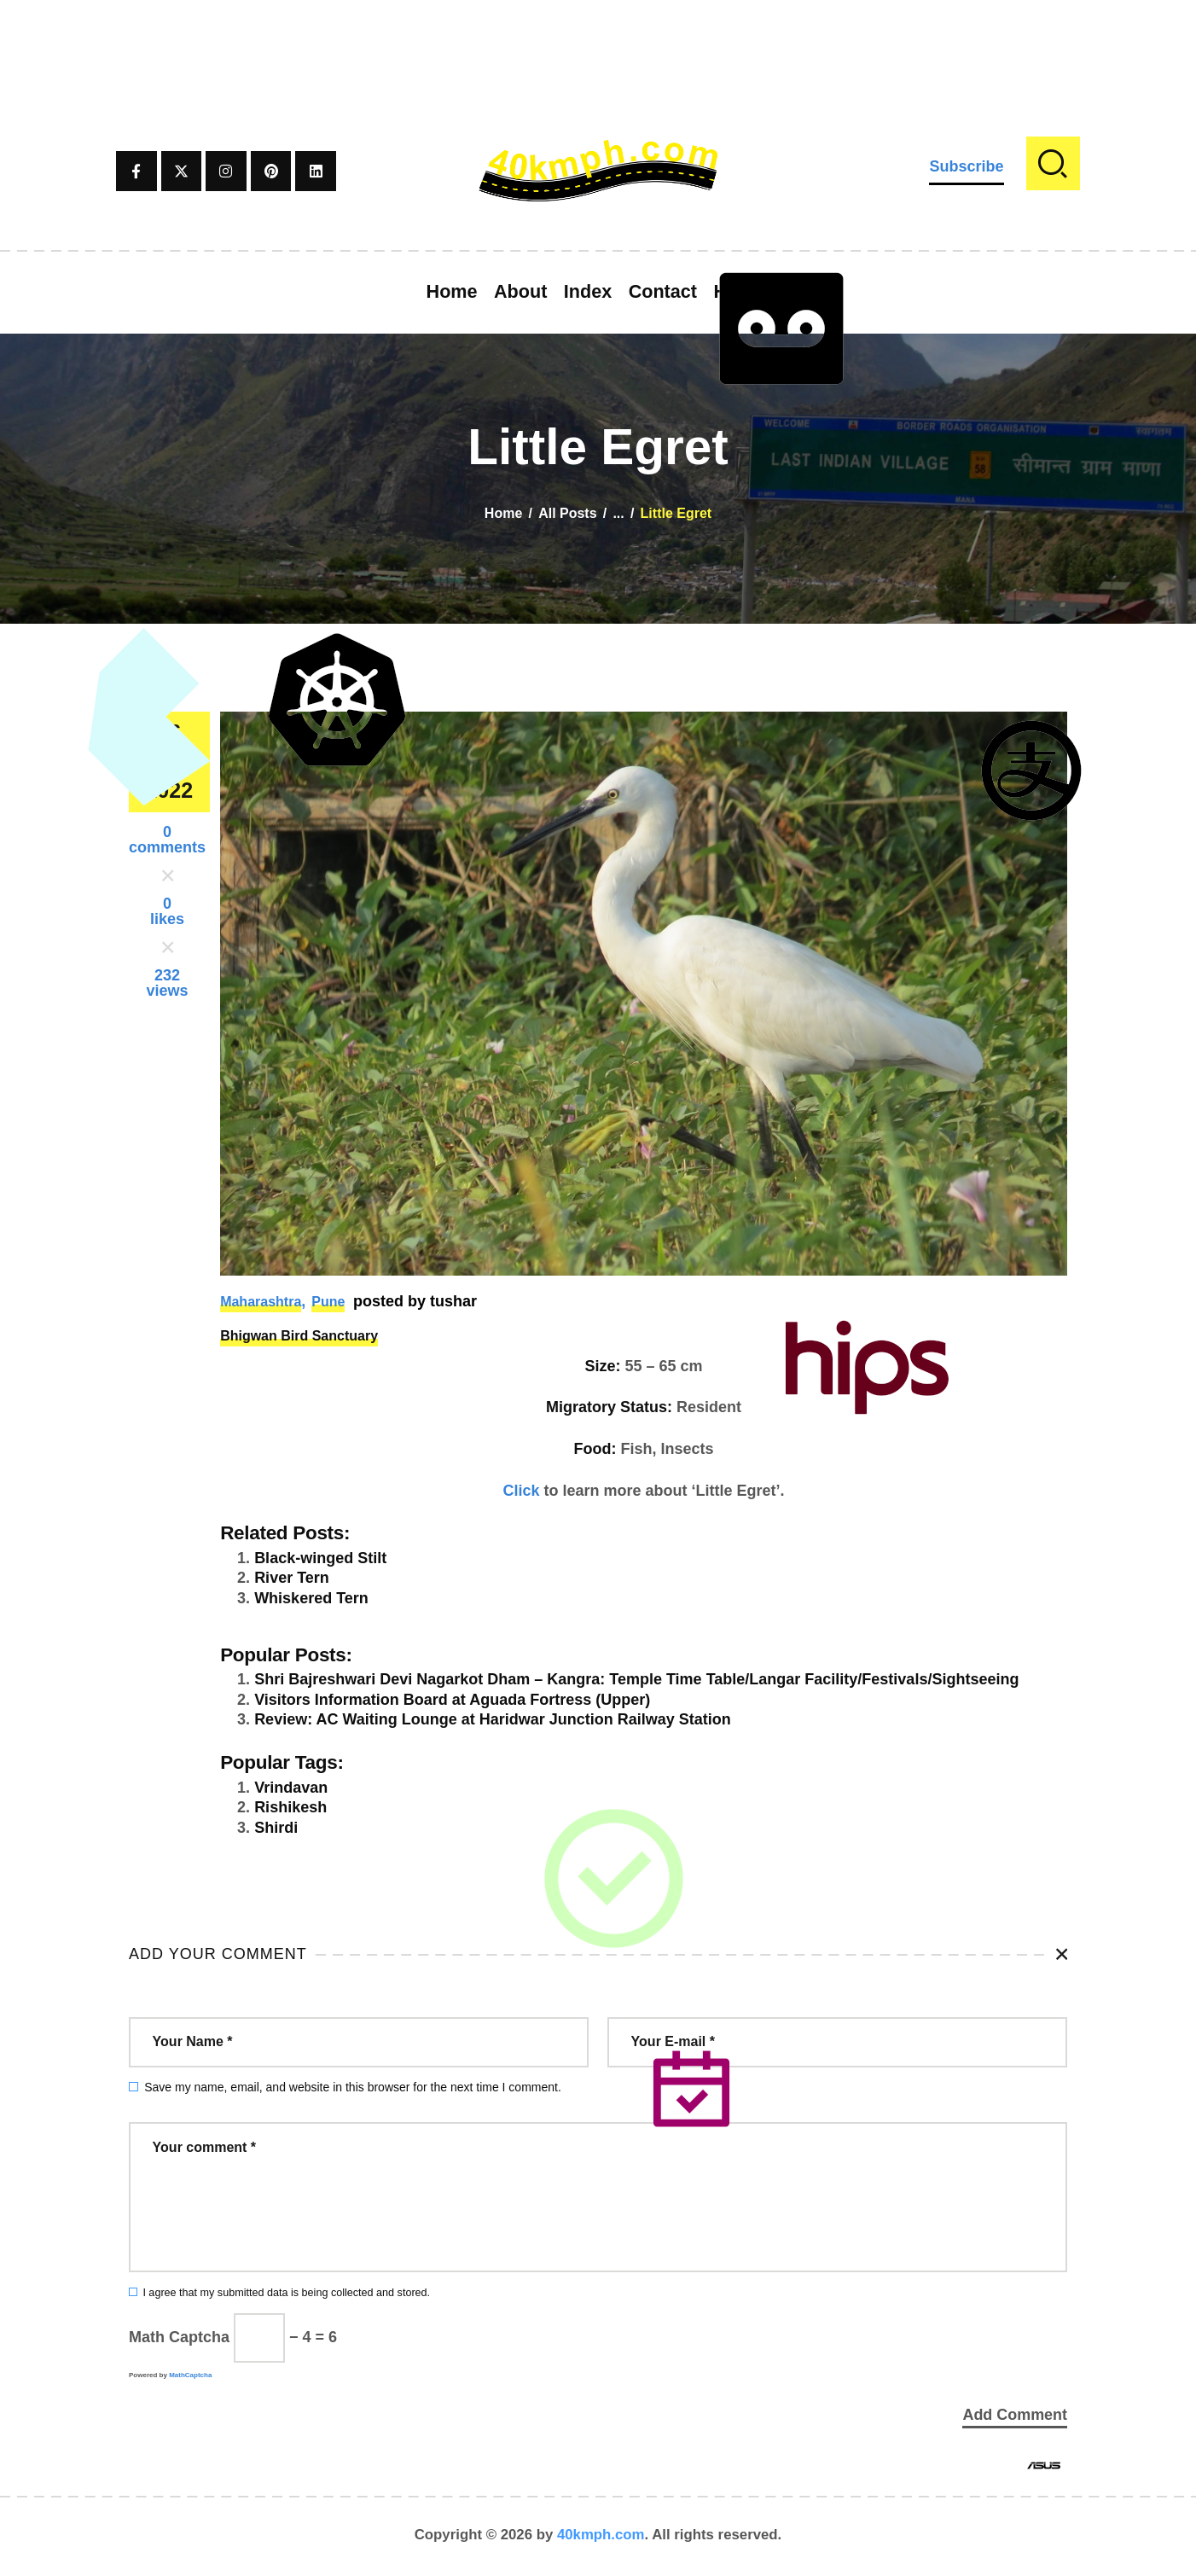 The width and height of the screenshot is (1196, 2576). I want to click on hips payment platform logo, so click(867, 1367).